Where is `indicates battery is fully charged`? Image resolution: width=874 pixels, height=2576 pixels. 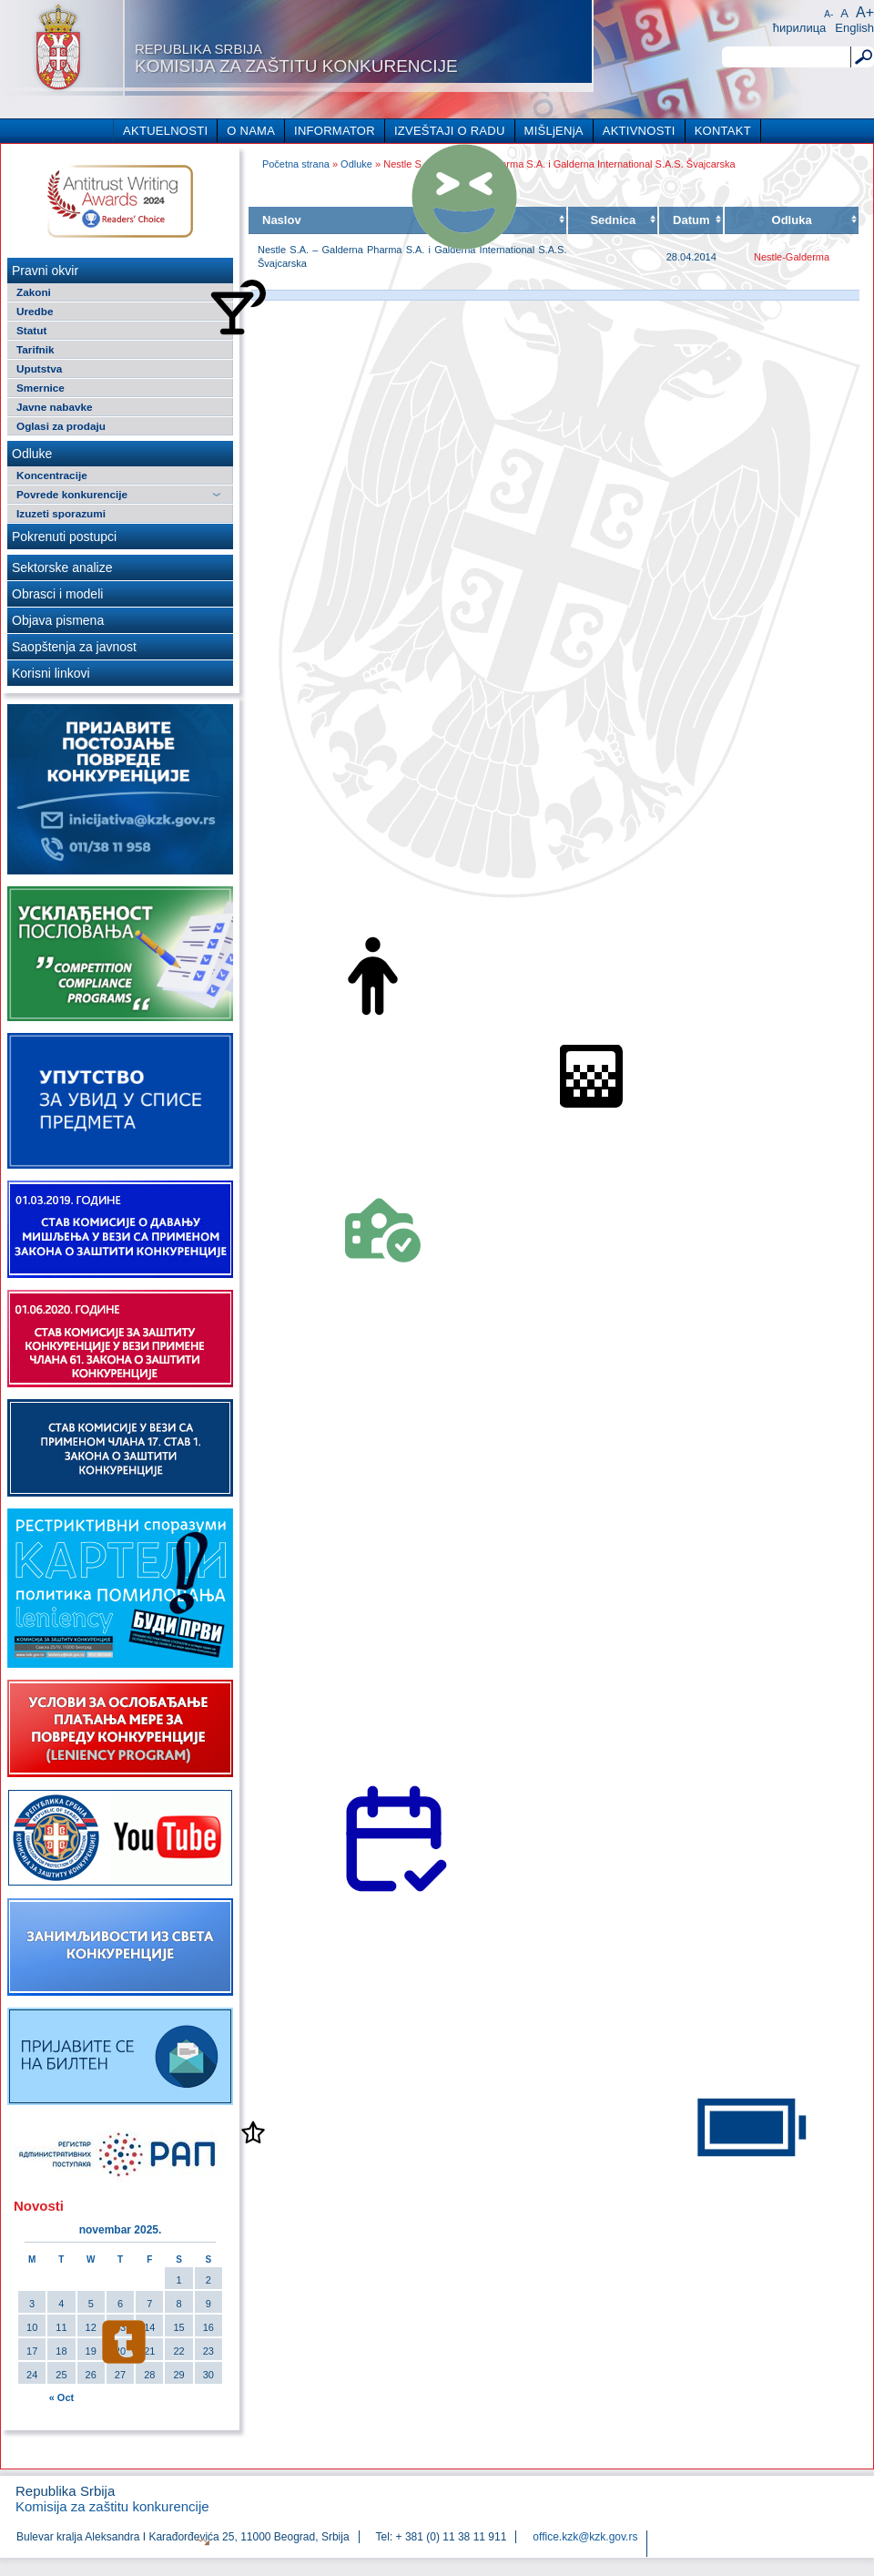 indicates battery is fully charged is located at coordinates (751, 2127).